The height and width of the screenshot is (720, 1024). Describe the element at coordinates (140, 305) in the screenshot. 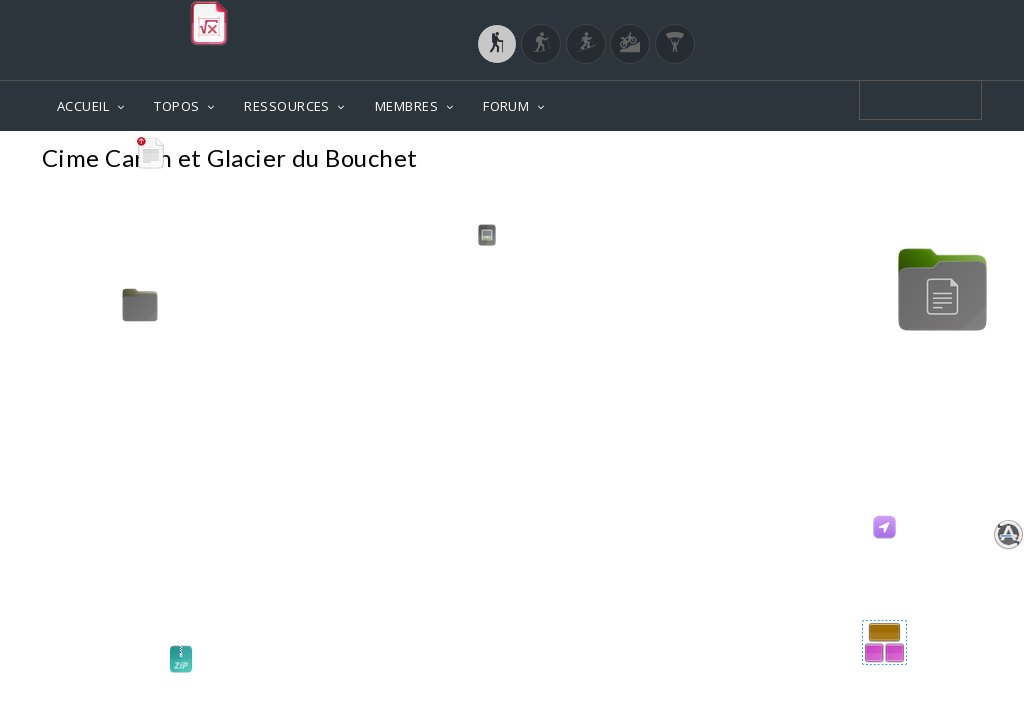

I see `open folder to view contents` at that location.